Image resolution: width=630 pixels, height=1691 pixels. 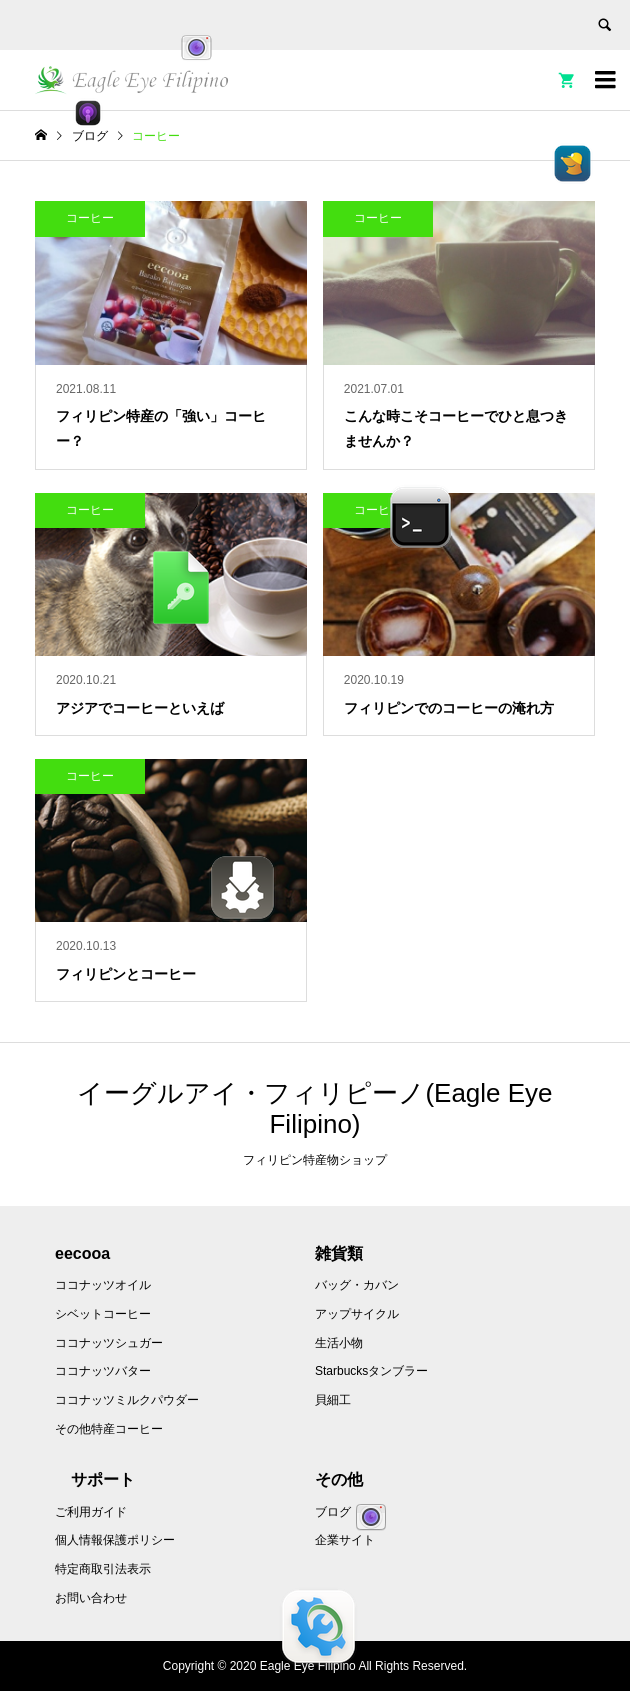 What do you see at coordinates (371, 1517) in the screenshot?
I see `open webcamoid camera application` at bounding box center [371, 1517].